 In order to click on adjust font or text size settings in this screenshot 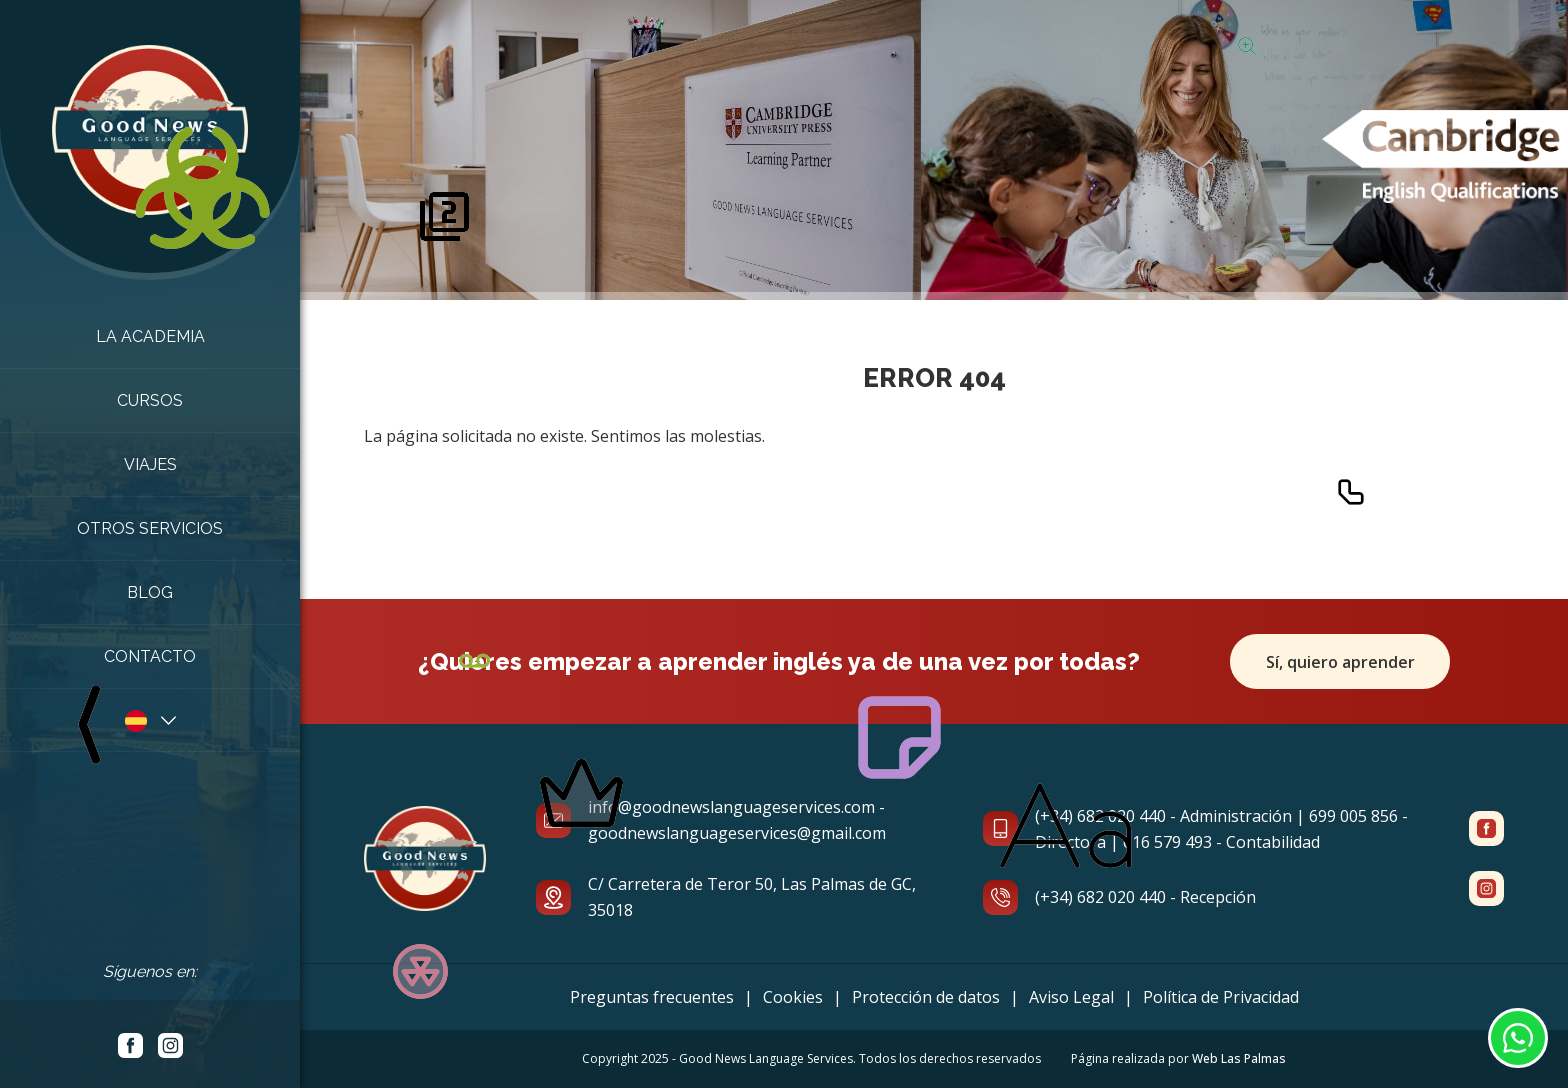, I will do `click(1068, 828)`.